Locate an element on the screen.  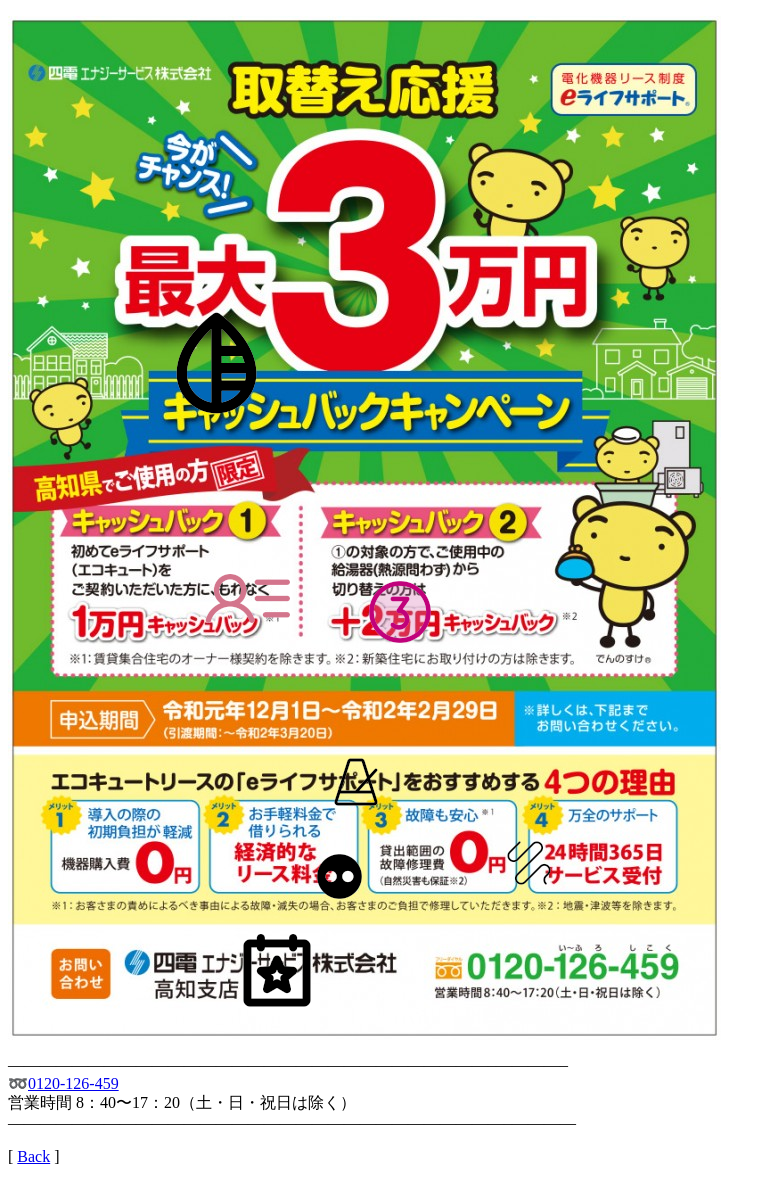
view user directory or contact list is located at coordinates (246, 598).